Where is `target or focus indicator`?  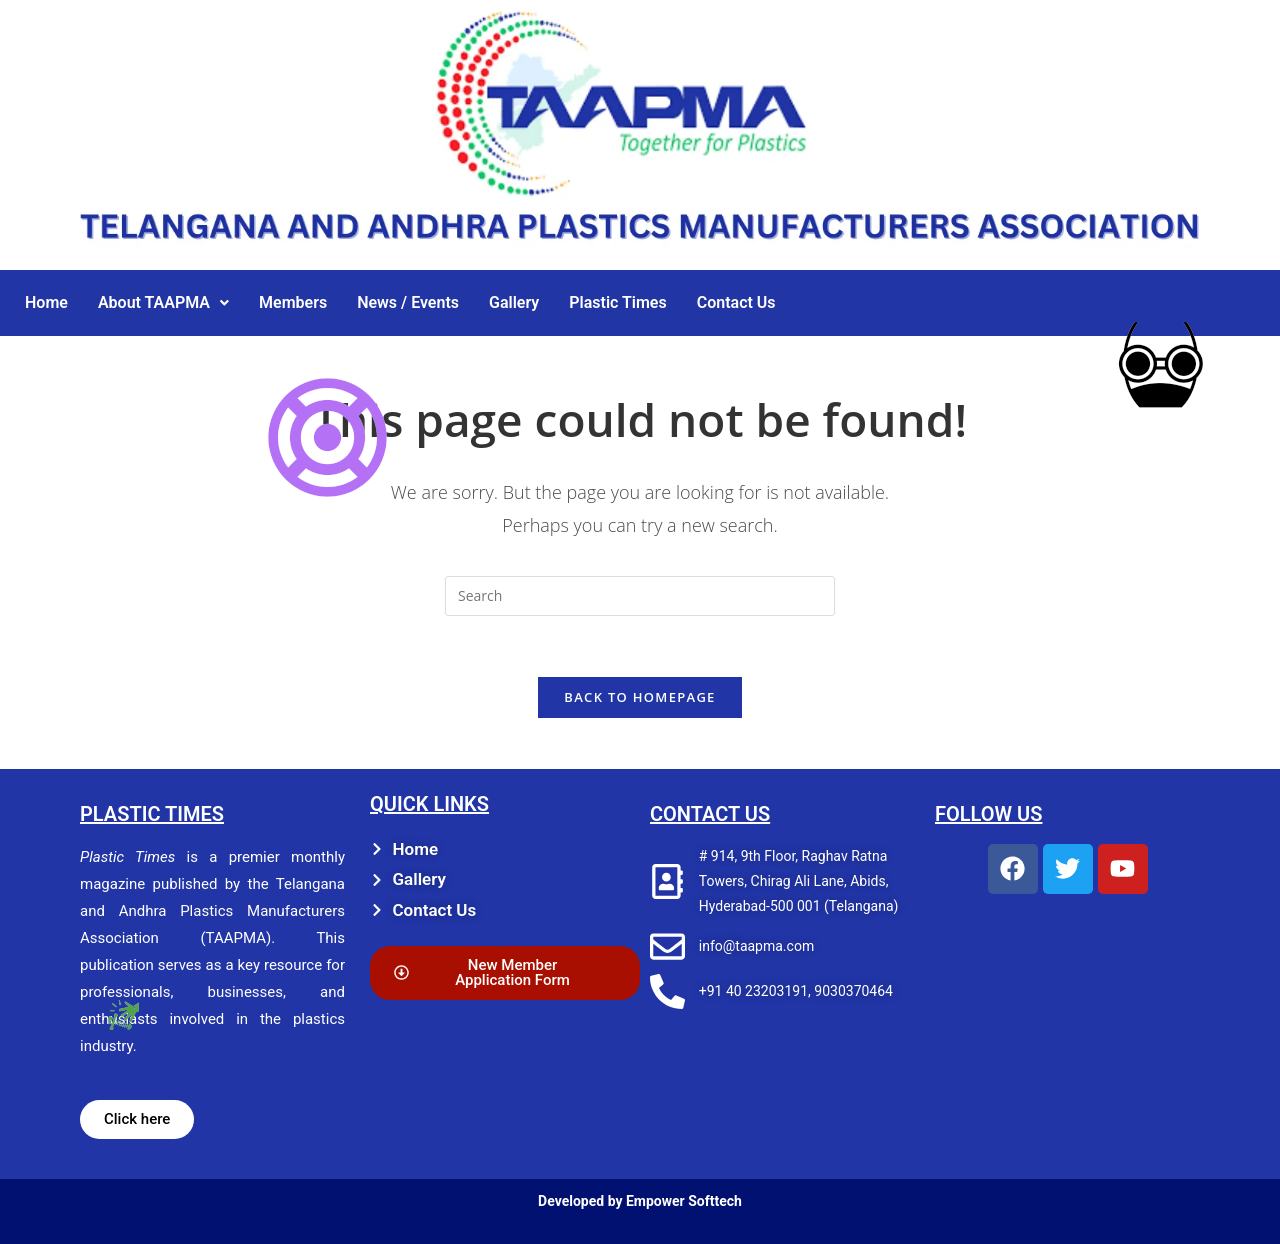
target or focus indicator is located at coordinates (327, 437).